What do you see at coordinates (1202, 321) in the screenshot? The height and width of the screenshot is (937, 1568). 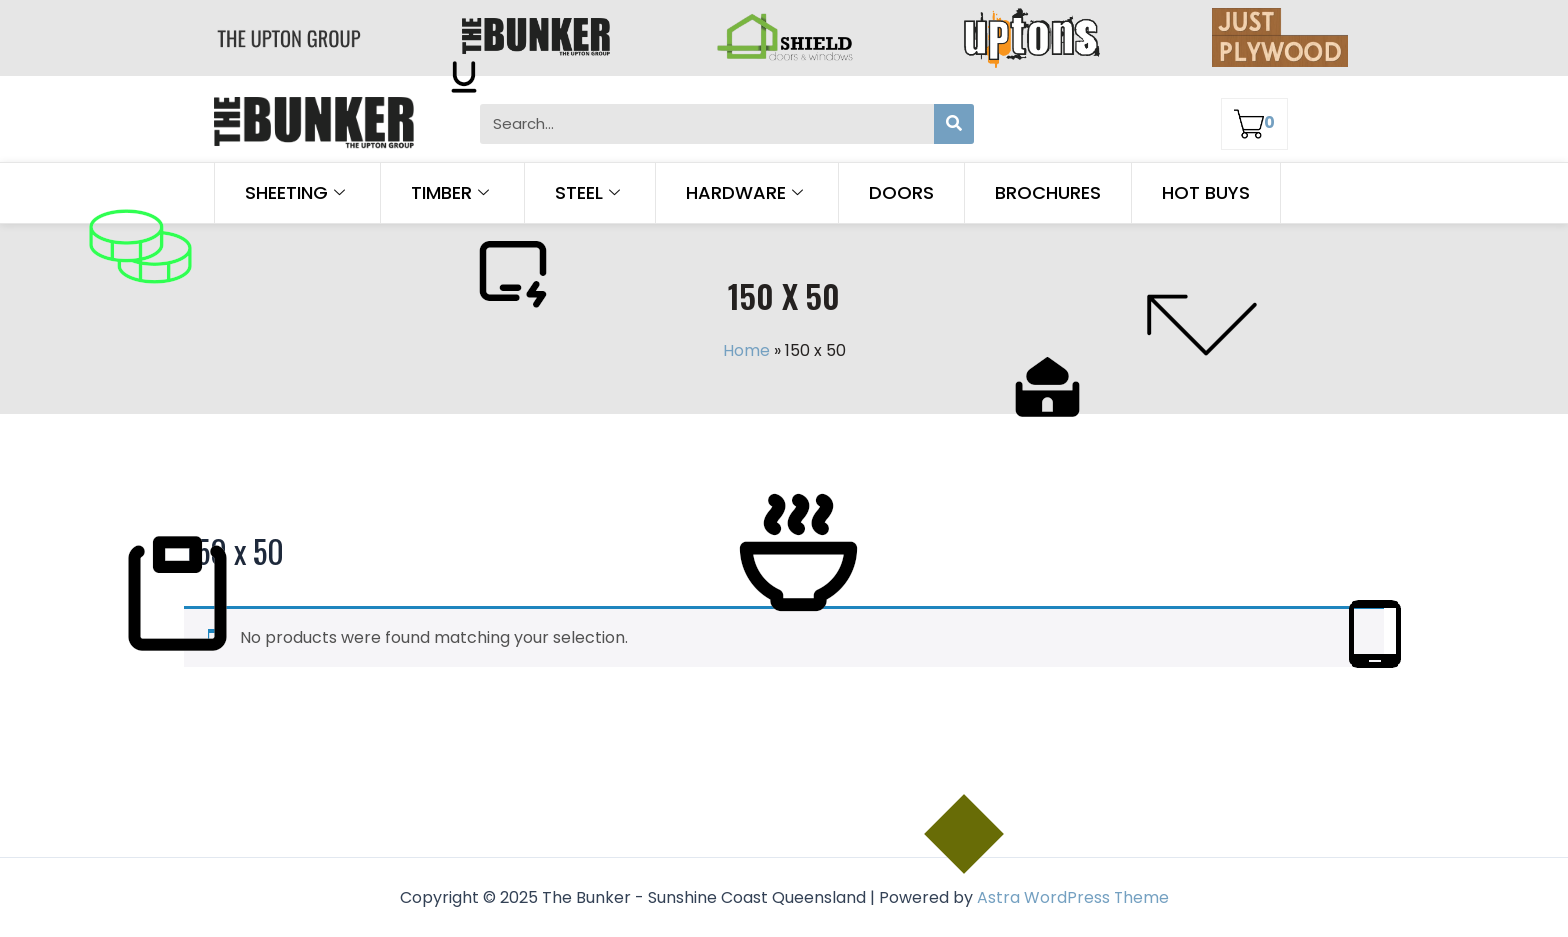 I see `go back to previous step` at bounding box center [1202, 321].